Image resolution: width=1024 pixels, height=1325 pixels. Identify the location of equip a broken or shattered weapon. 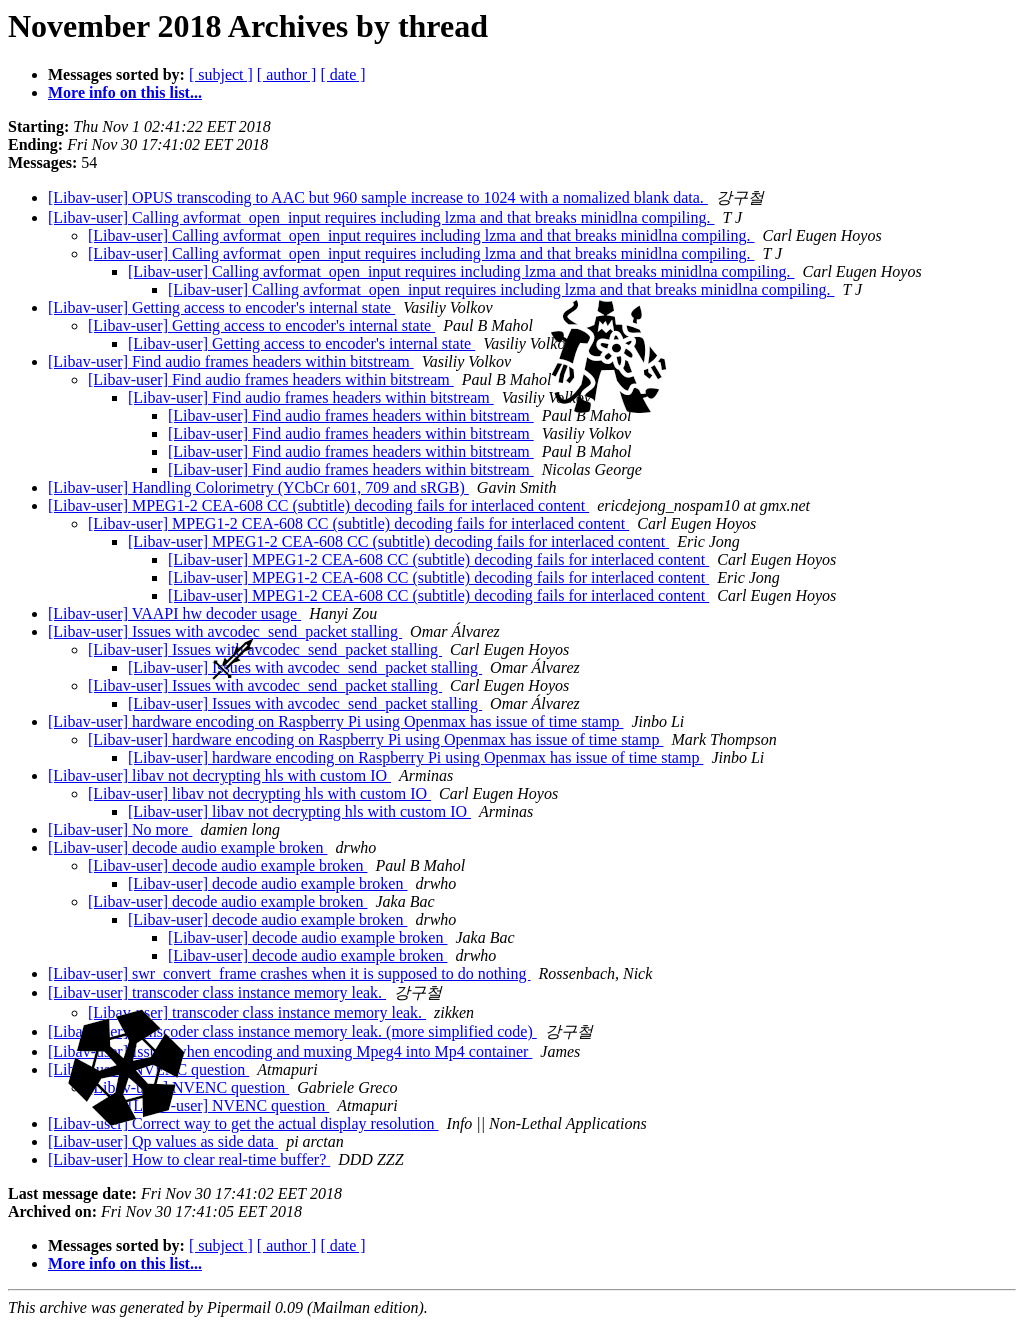
(232, 659).